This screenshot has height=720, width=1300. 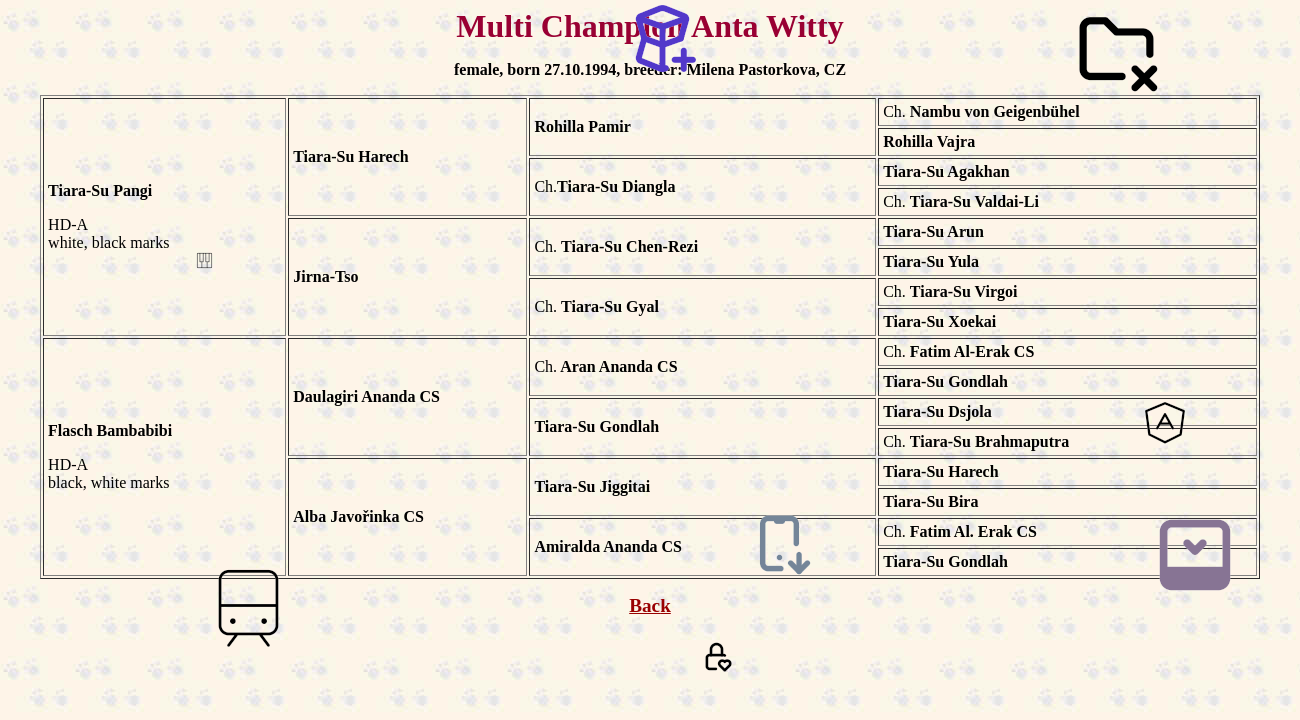 I want to click on protect or secure your favorites, so click(x=716, y=656).